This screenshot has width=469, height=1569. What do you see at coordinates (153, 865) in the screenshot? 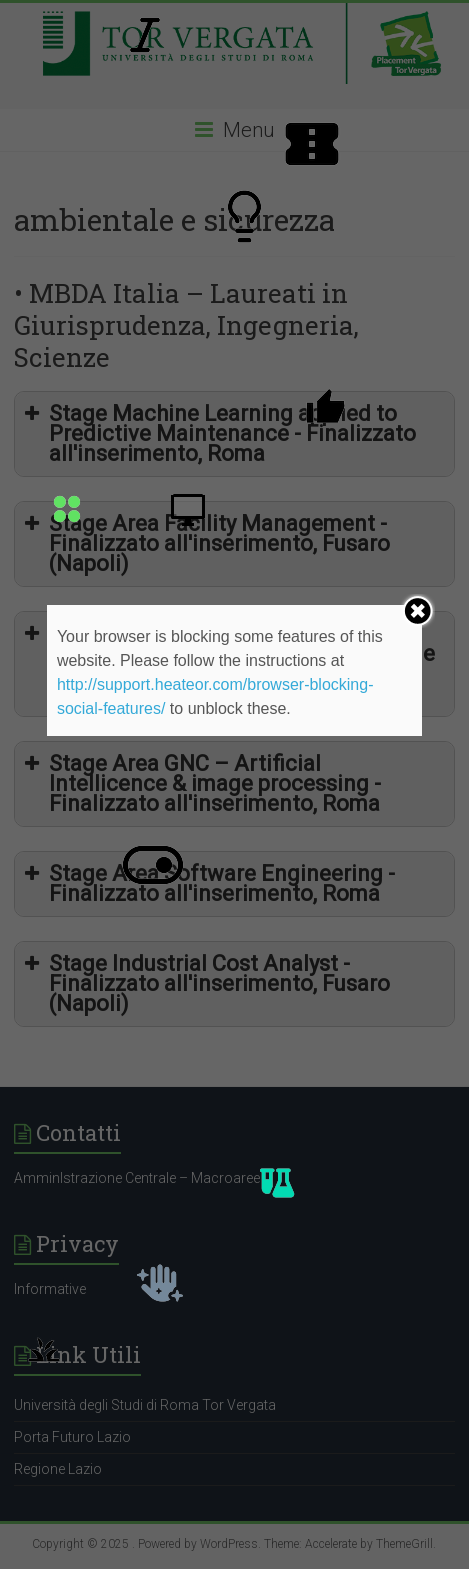
I see `toggle switch in the on position` at bounding box center [153, 865].